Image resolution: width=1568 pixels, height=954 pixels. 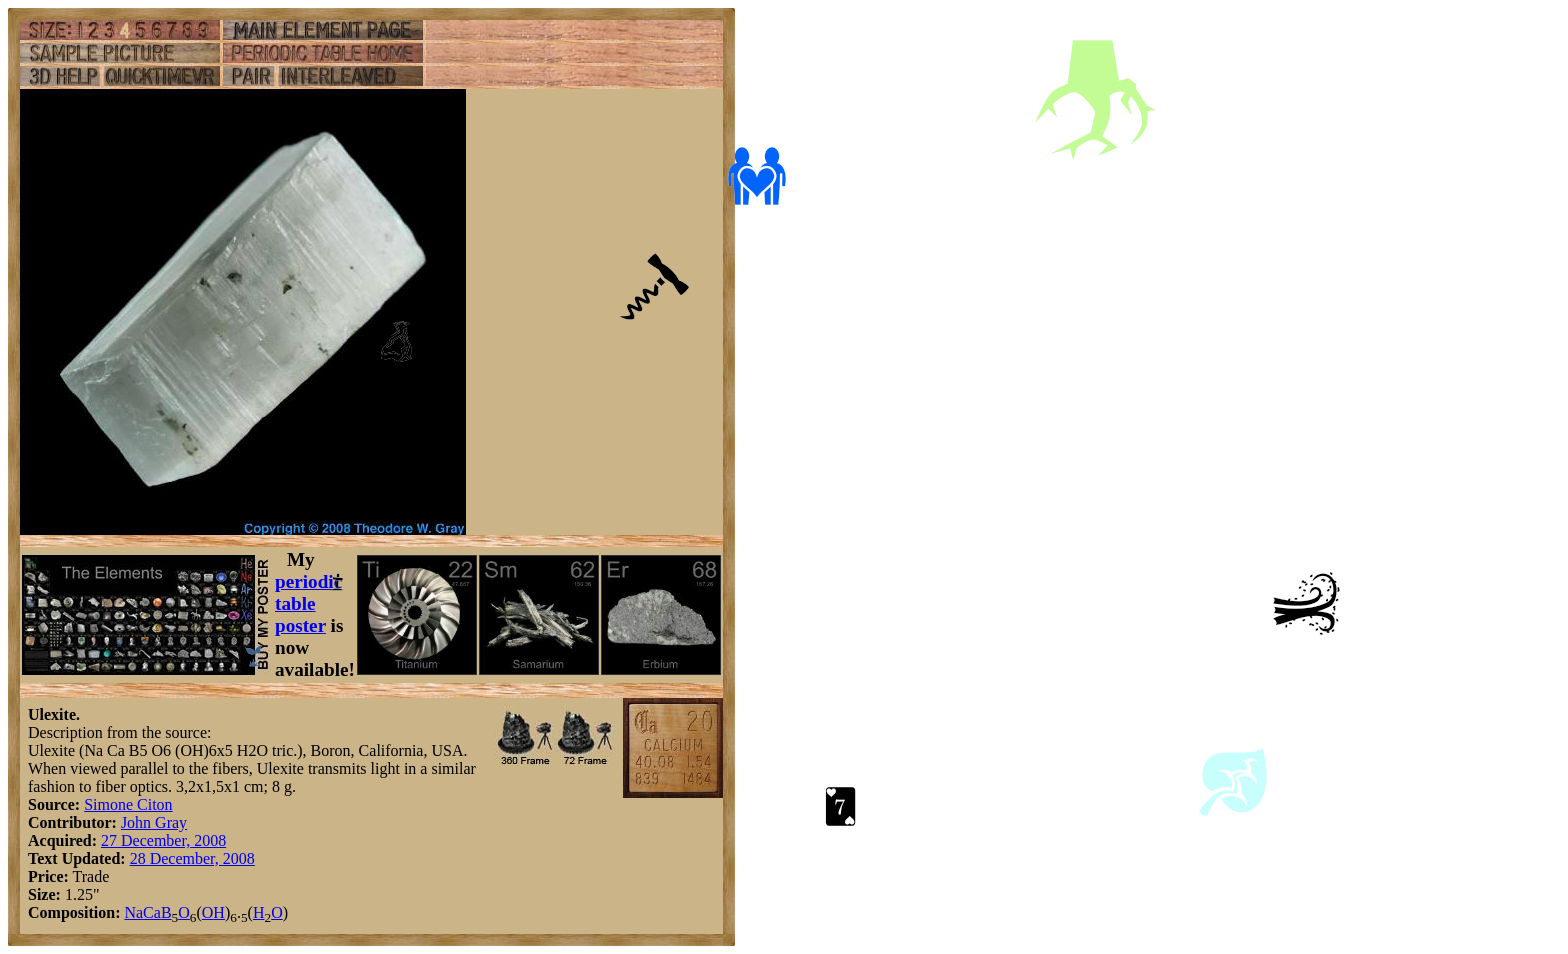 What do you see at coordinates (654, 286) in the screenshot?
I see `wine or beverage tool in a kitchen app` at bounding box center [654, 286].